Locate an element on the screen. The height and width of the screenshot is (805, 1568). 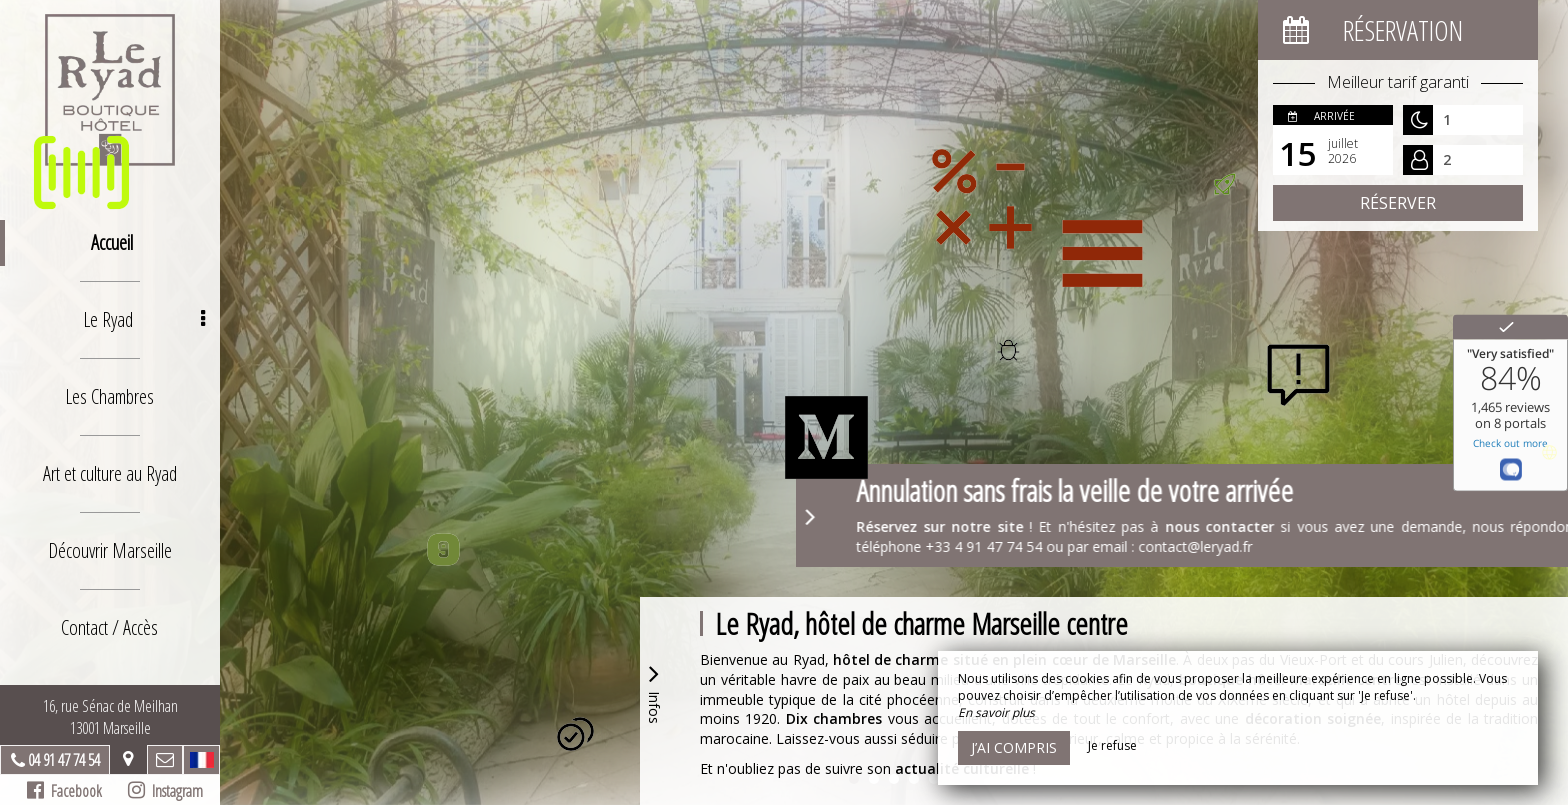
open the Medium app is located at coordinates (826, 437).